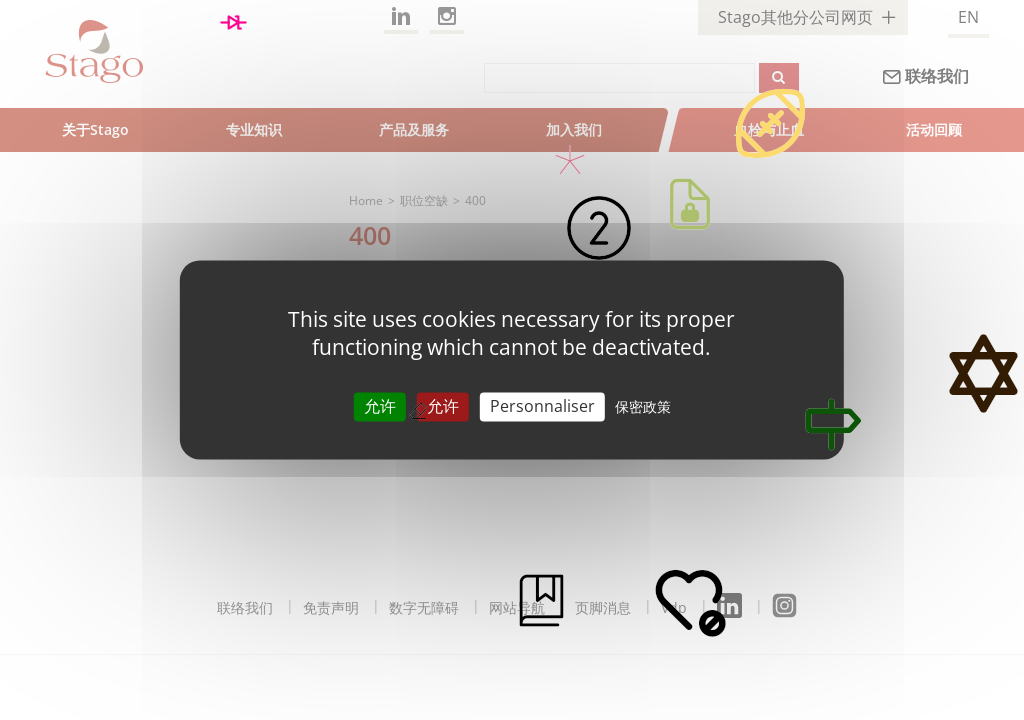  I want to click on zener diode circuit component symbol, so click(233, 22).